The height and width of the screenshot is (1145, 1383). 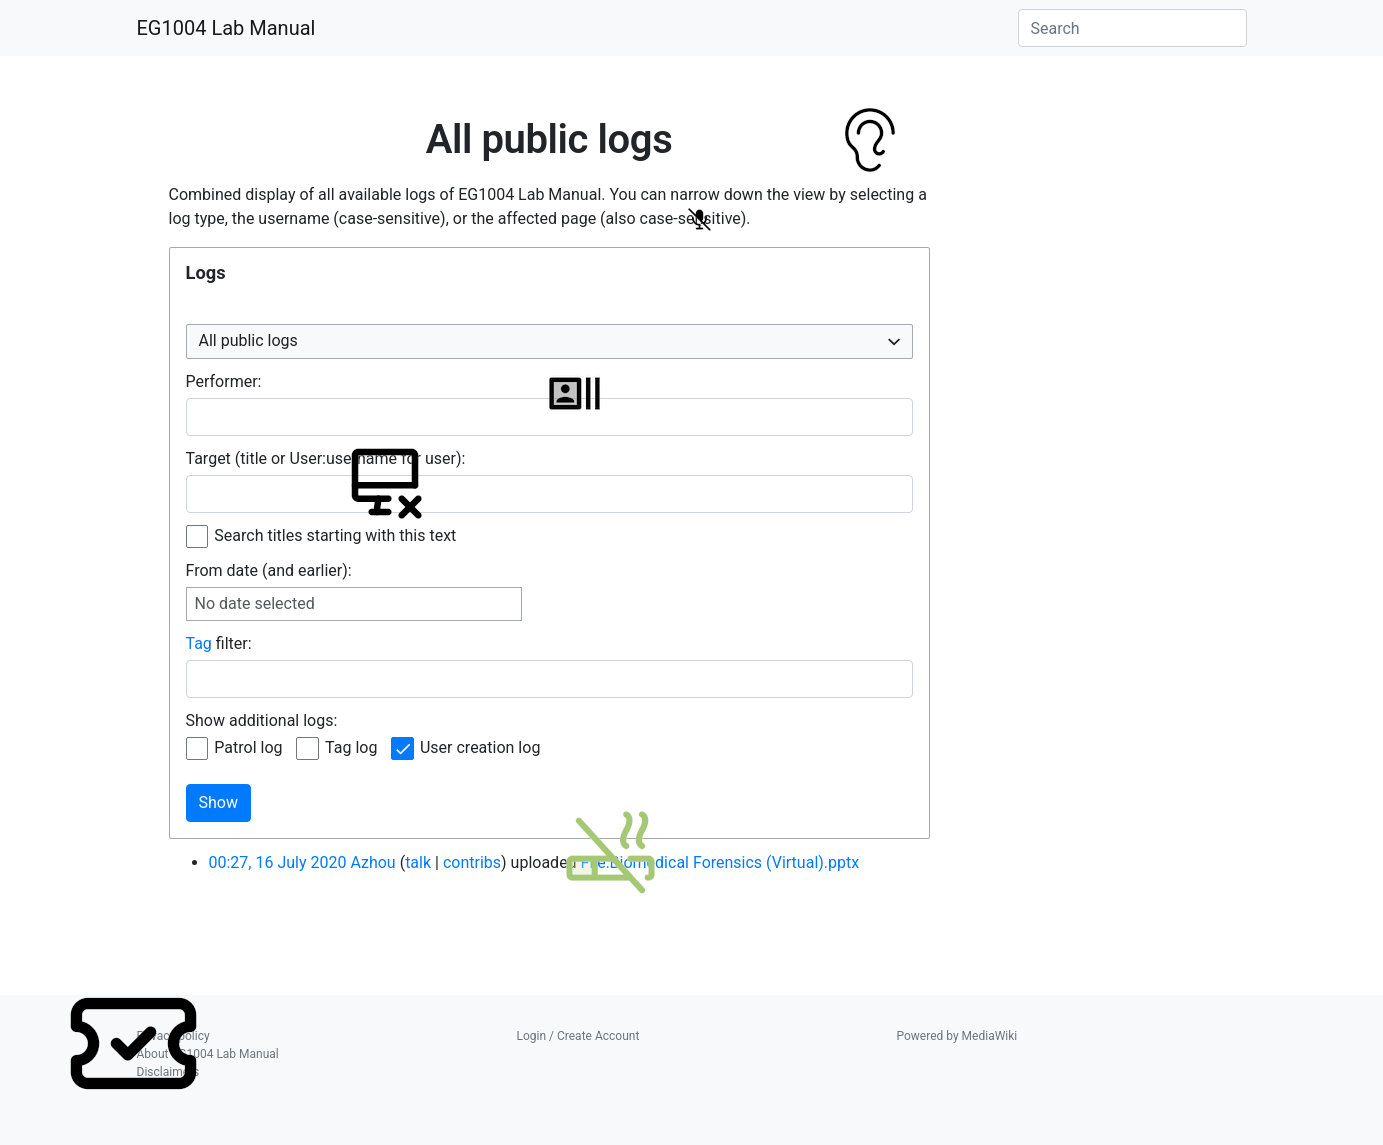 What do you see at coordinates (699, 219) in the screenshot?
I see `mute your microphone` at bounding box center [699, 219].